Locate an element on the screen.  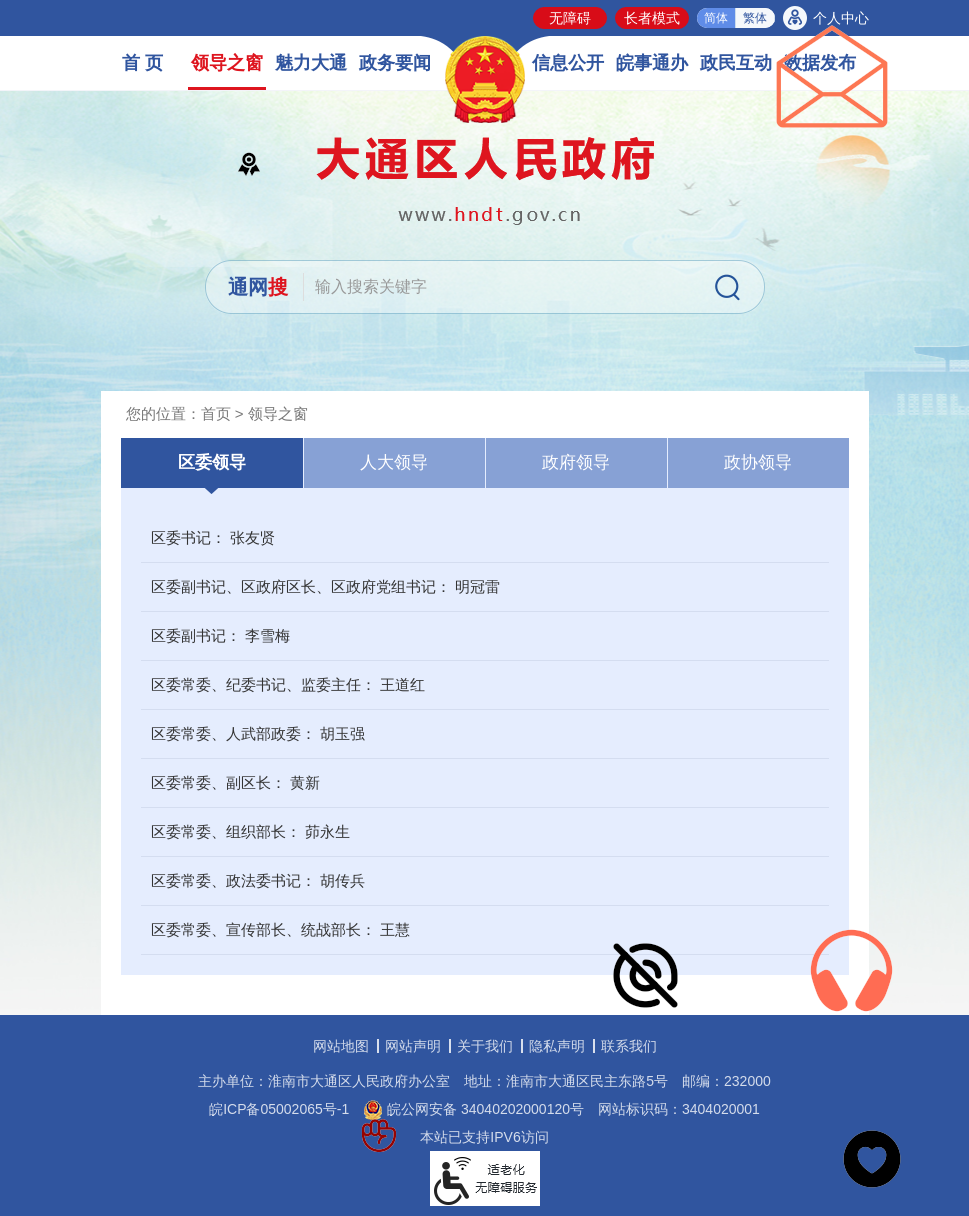
view an opened or read email is located at coordinates (832, 81).